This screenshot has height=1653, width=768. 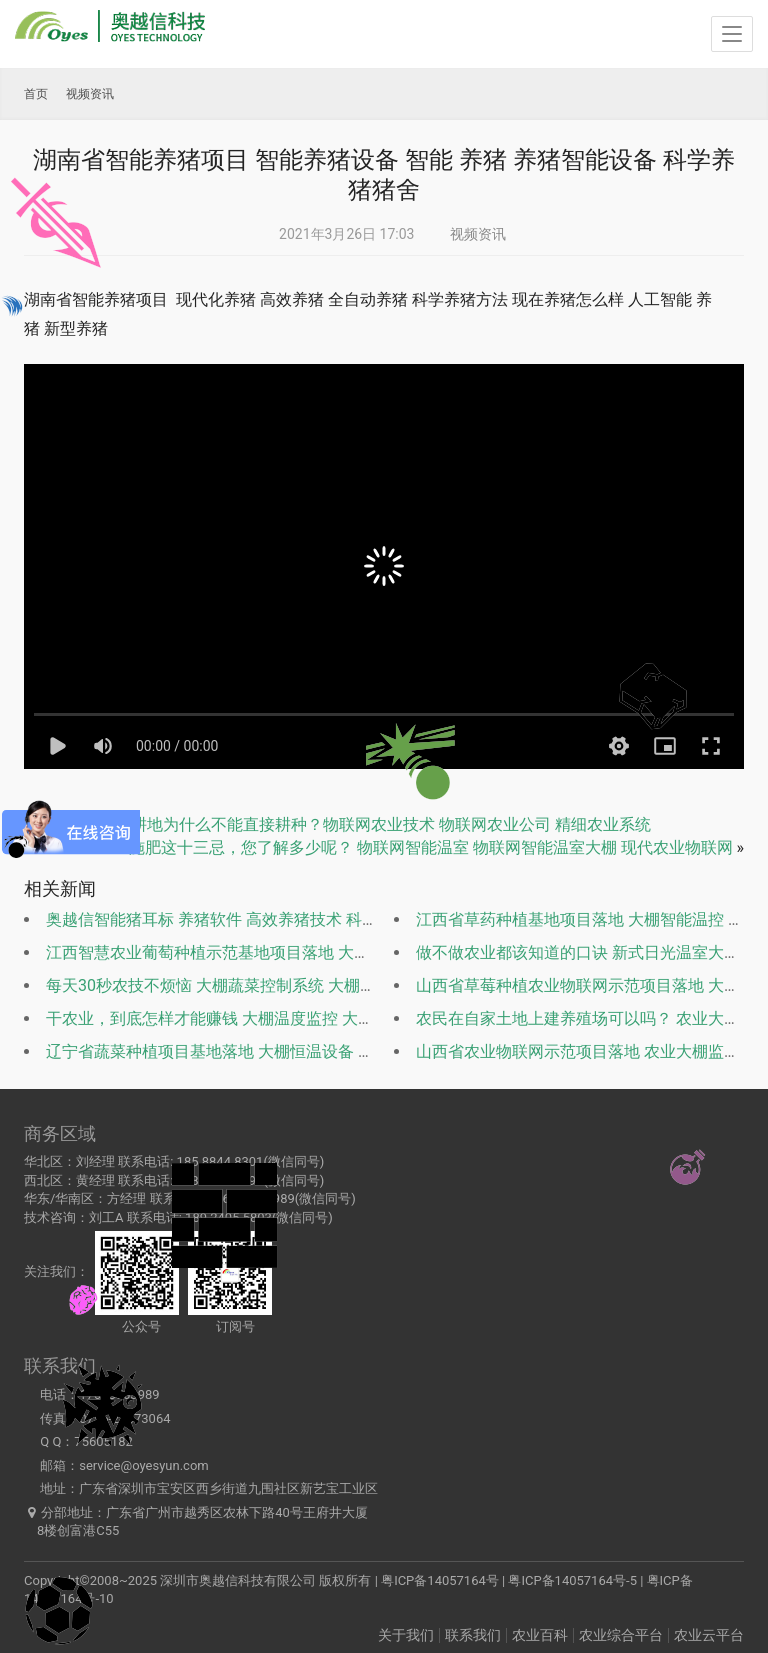 What do you see at coordinates (410, 761) in the screenshot?
I see `indicates ricochet or bounce effect in gameplay` at bounding box center [410, 761].